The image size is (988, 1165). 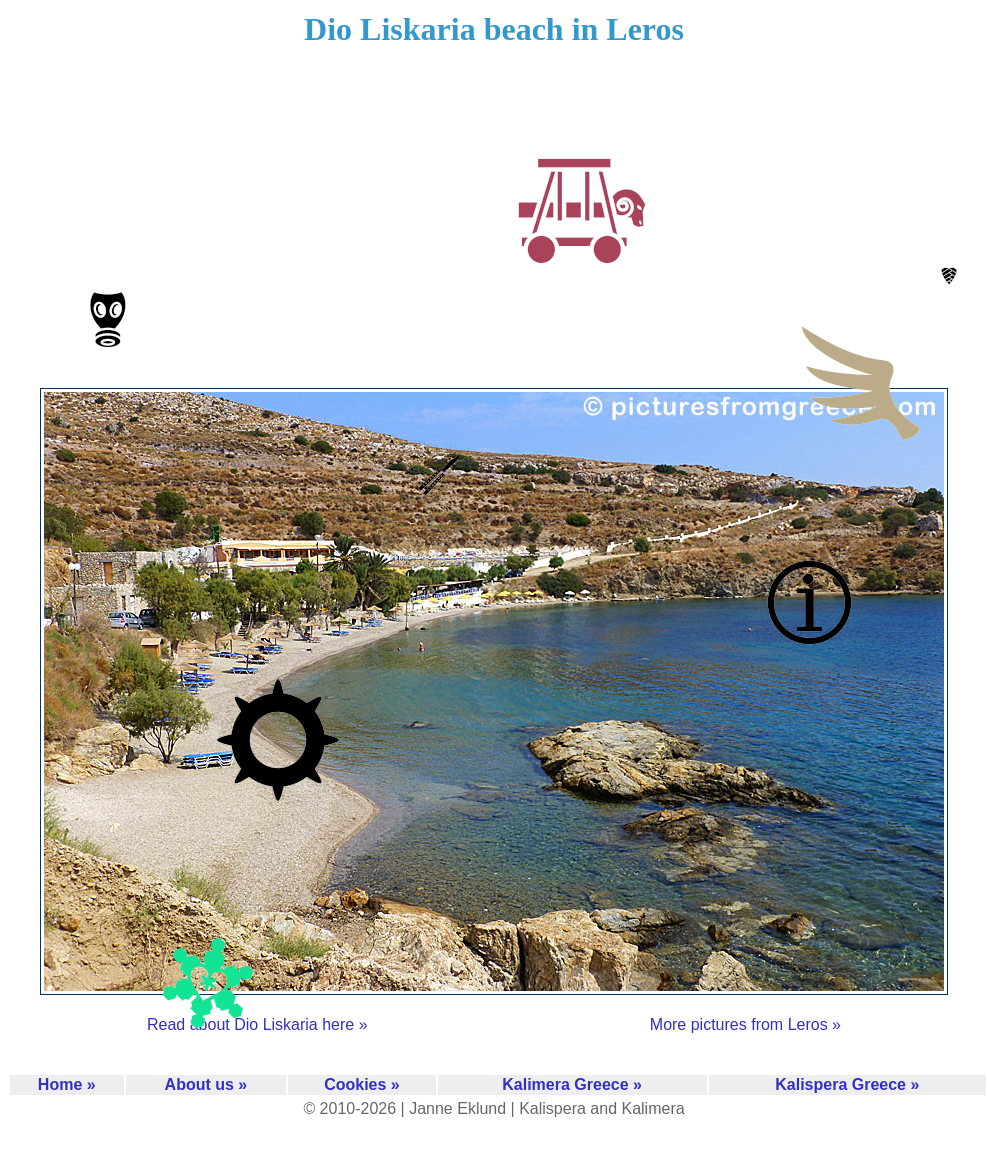 I want to click on select siege ram unit in strategy game, so click(x=582, y=211).